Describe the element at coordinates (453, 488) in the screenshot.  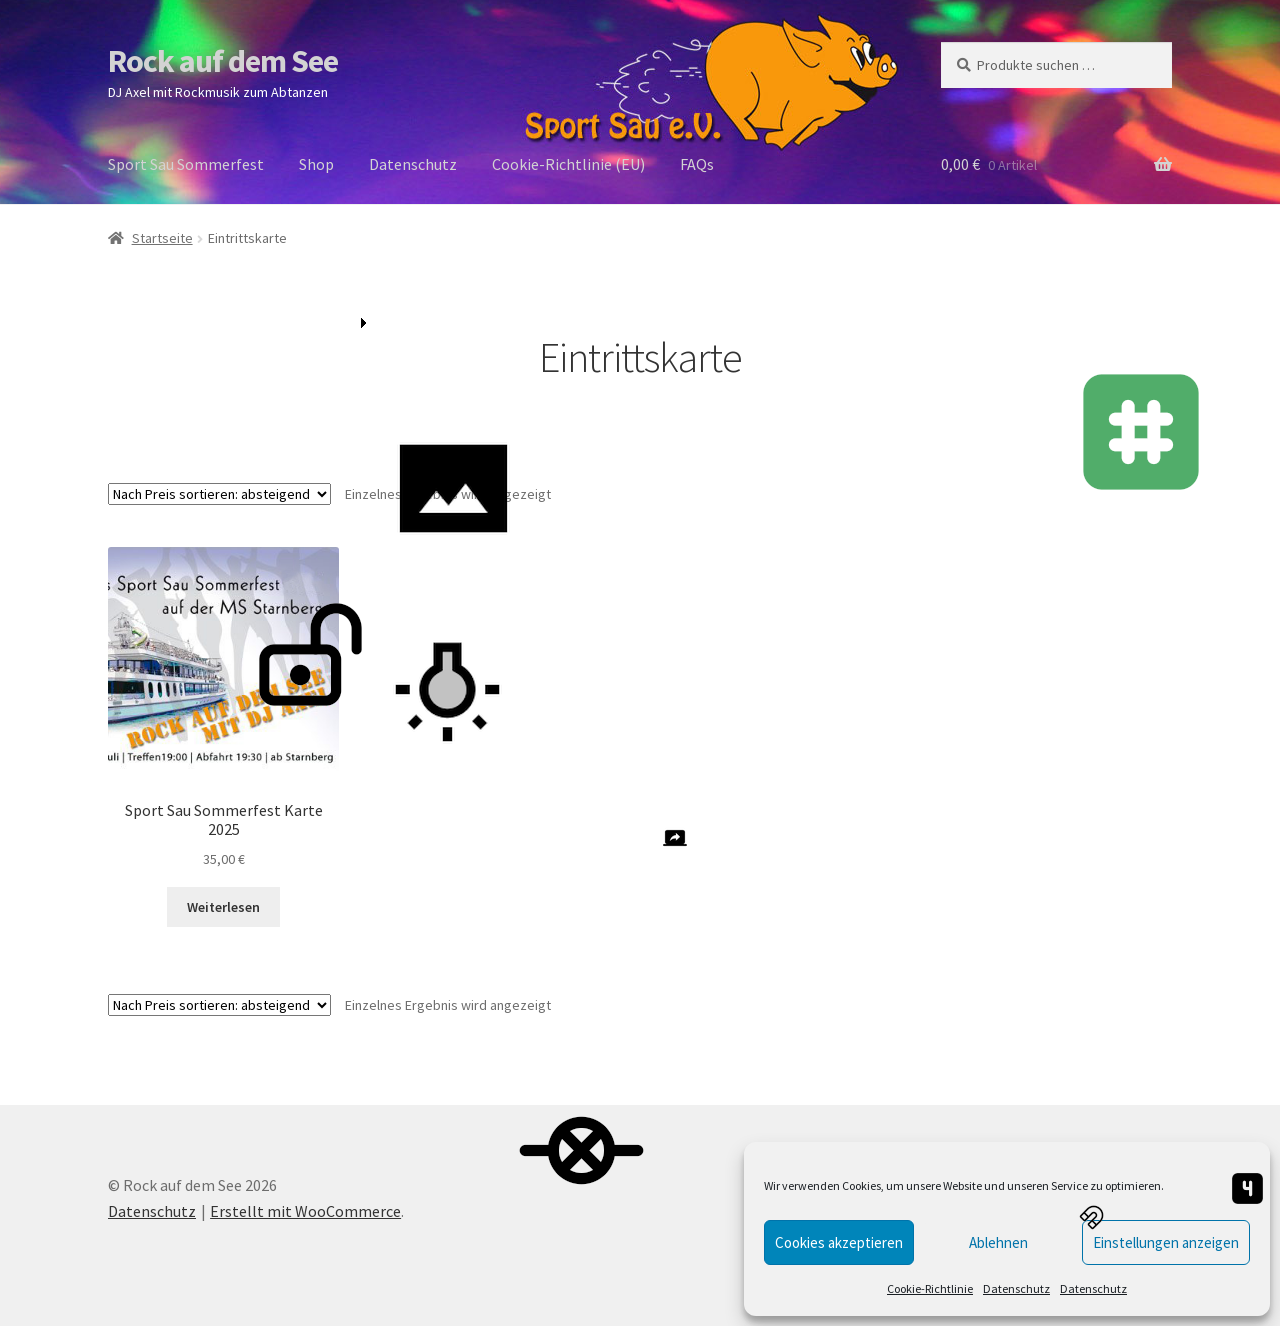
I see `view image at actual size` at that location.